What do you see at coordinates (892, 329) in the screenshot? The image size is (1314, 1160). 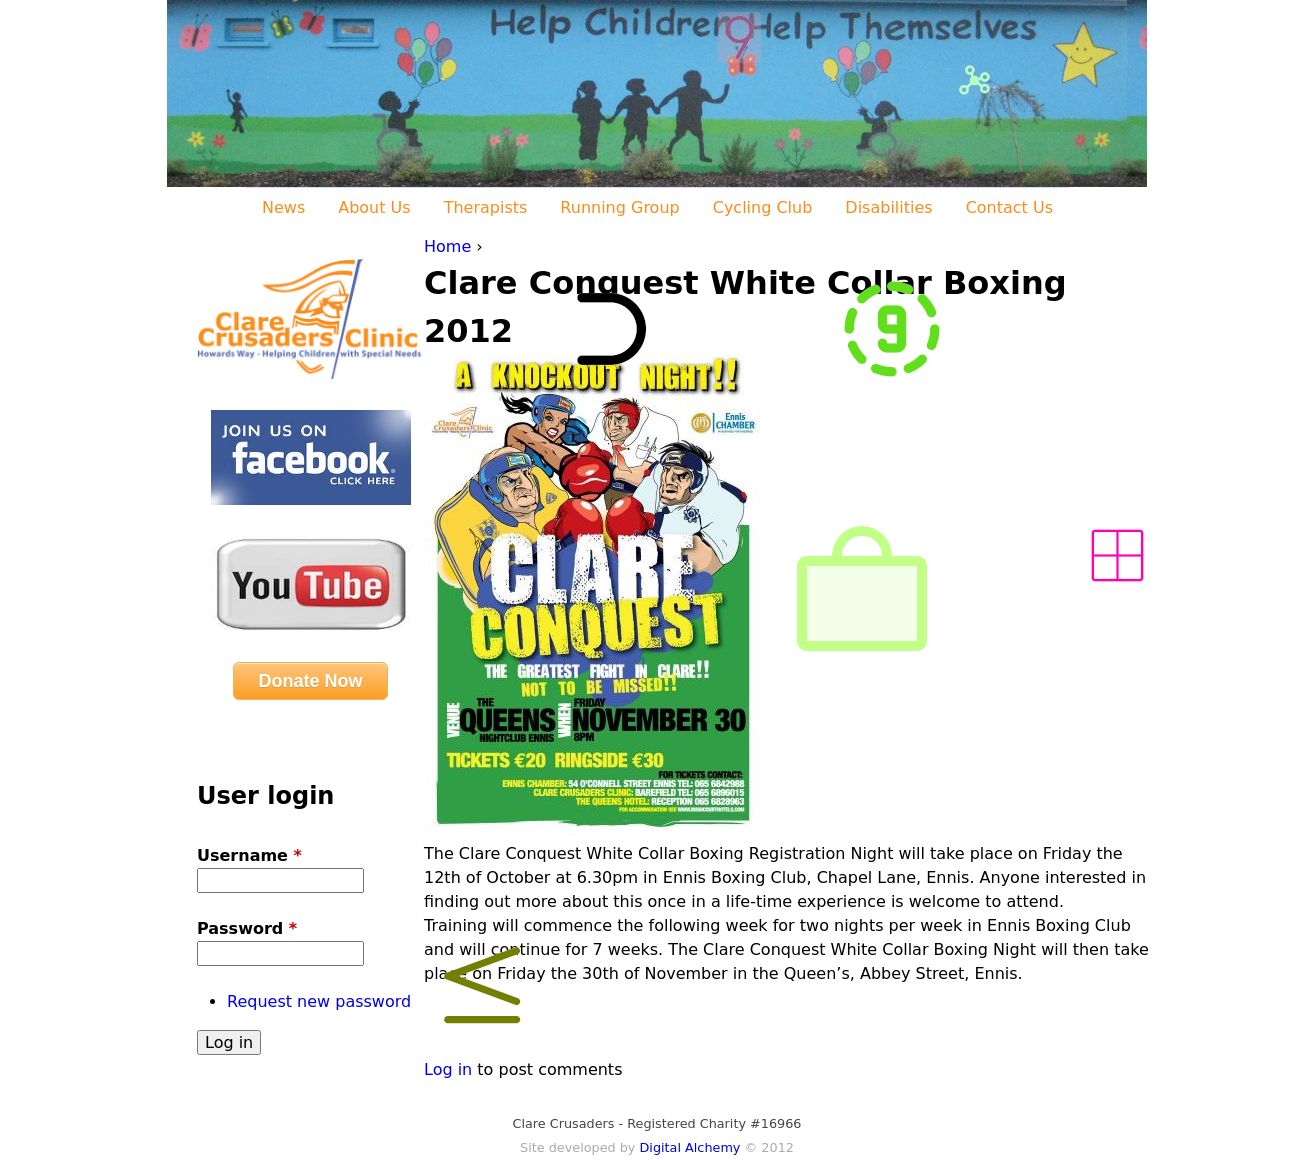 I see `indicates 9 items remaining or pending` at bounding box center [892, 329].